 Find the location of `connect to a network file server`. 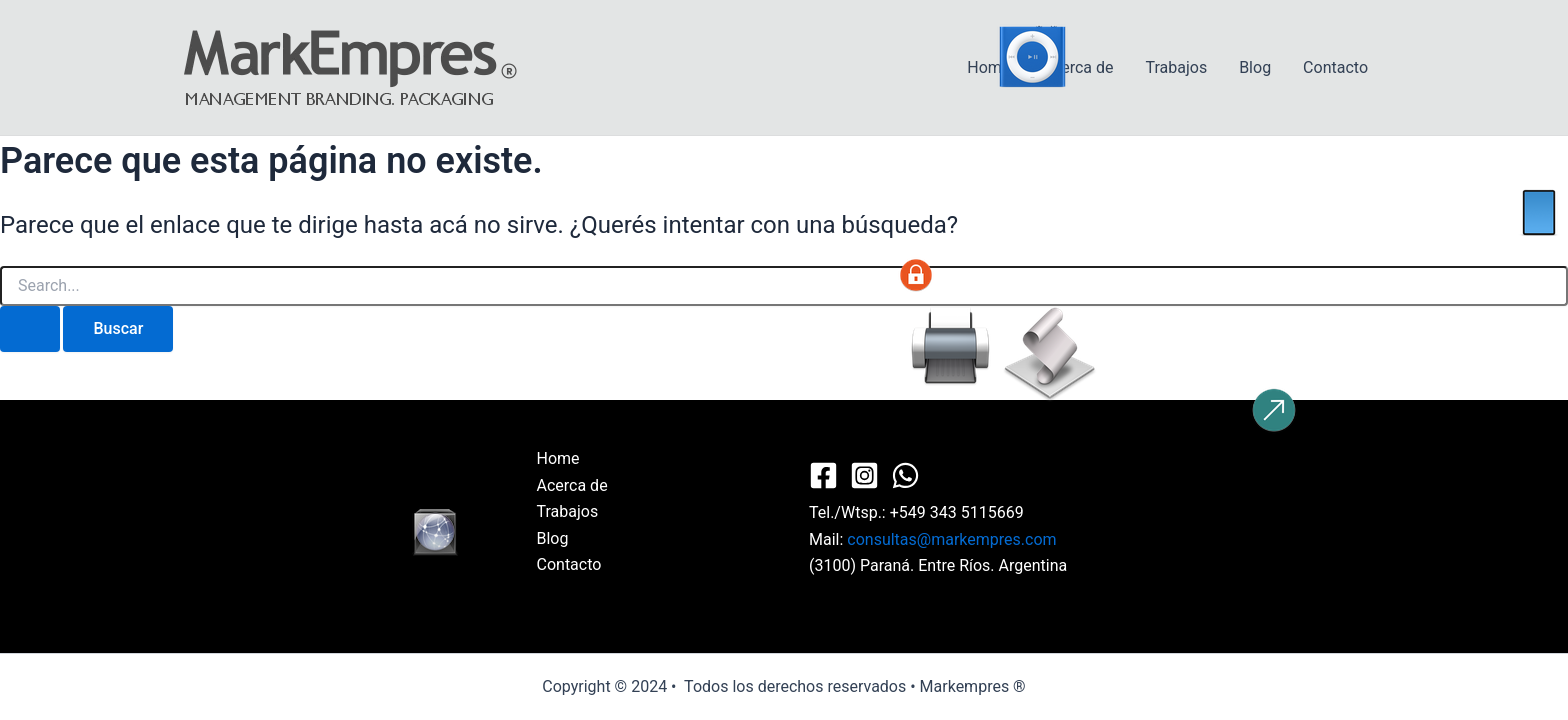

connect to a network file server is located at coordinates (435, 532).